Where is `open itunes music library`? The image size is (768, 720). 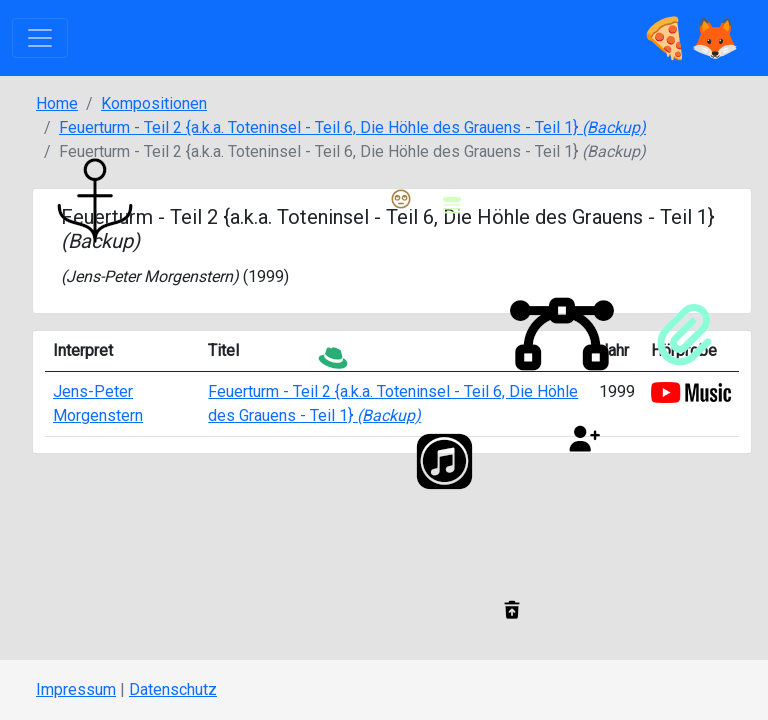 open itunes music library is located at coordinates (444, 461).